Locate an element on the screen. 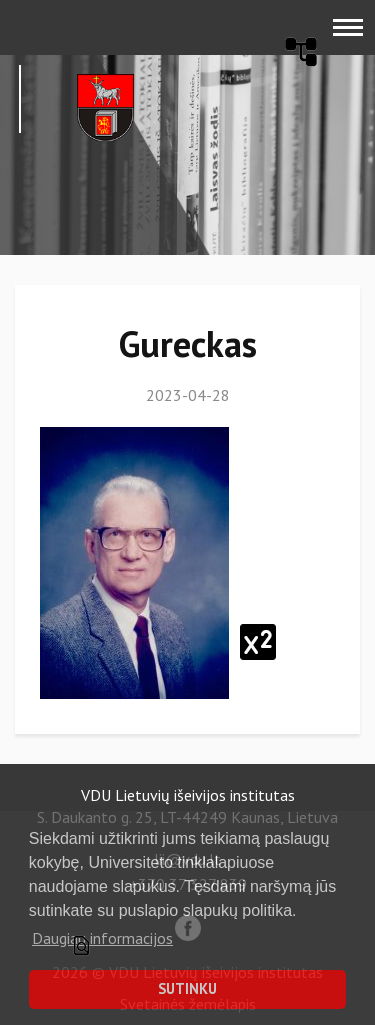  apply superscript formatting to selected text is located at coordinates (258, 642).